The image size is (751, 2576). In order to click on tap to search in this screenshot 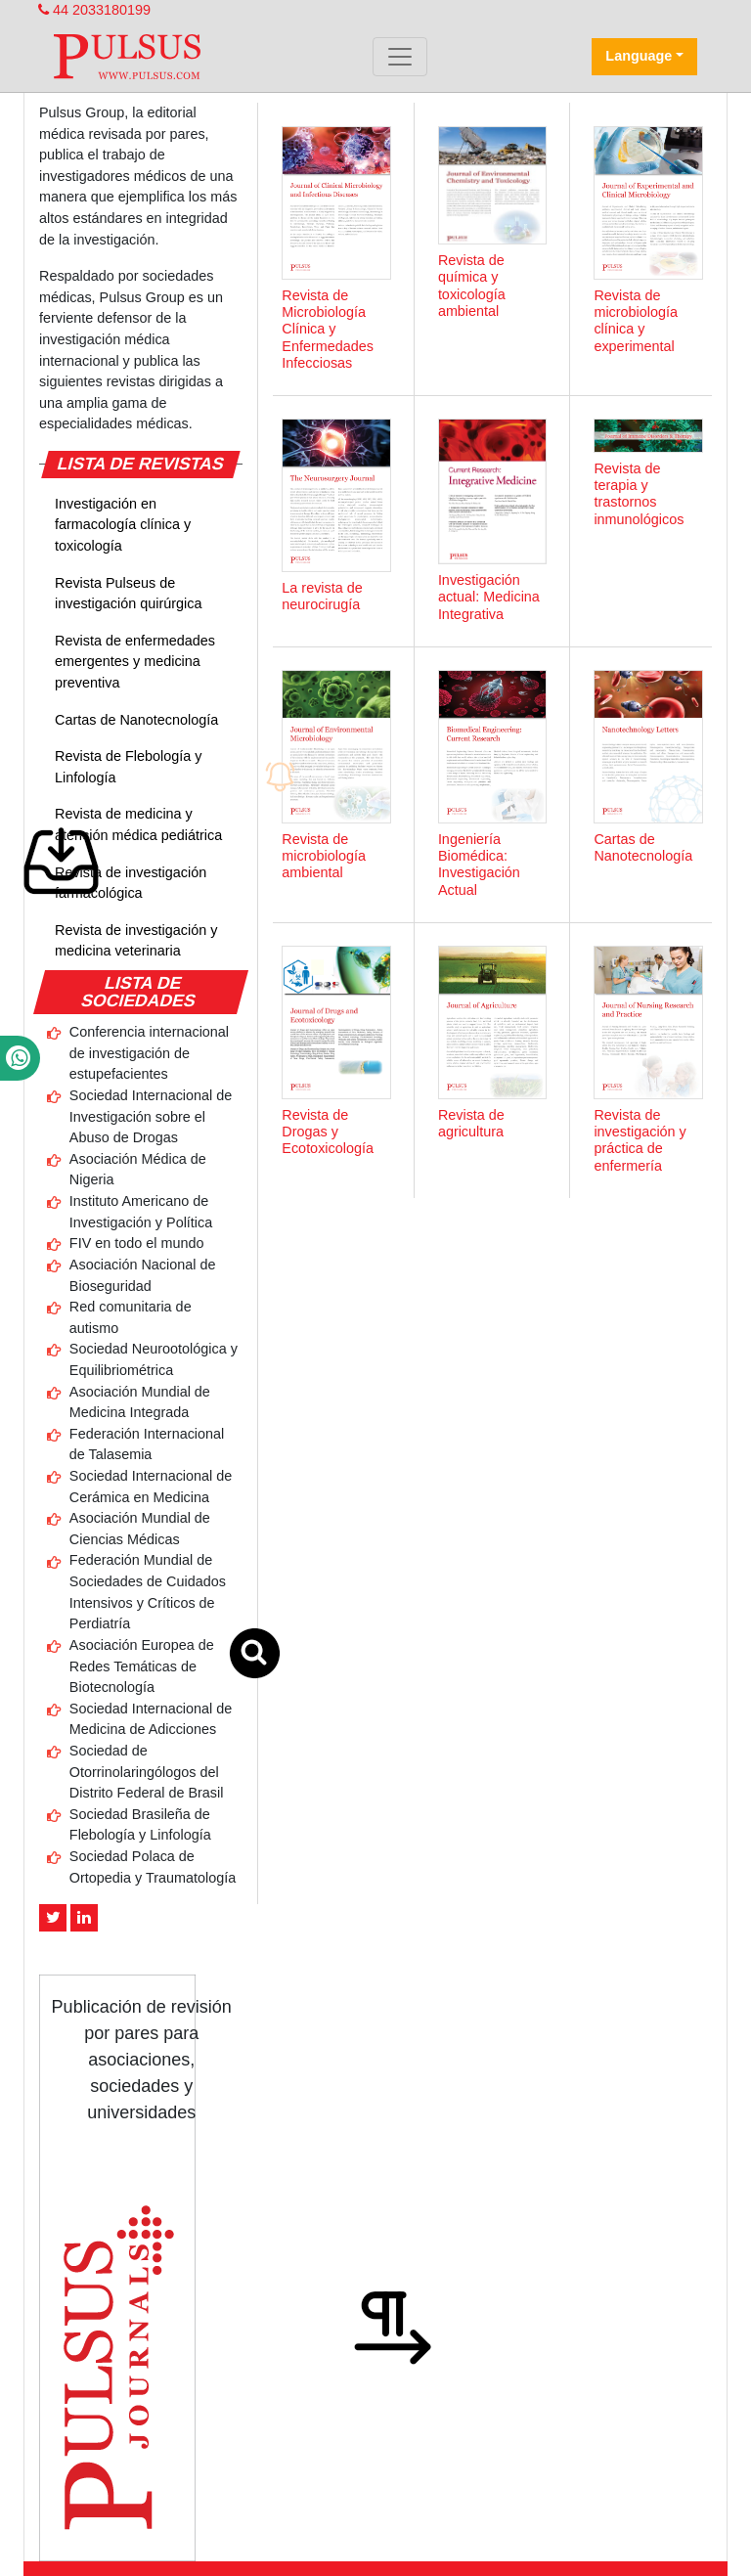, I will do `click(254, 1653)`.